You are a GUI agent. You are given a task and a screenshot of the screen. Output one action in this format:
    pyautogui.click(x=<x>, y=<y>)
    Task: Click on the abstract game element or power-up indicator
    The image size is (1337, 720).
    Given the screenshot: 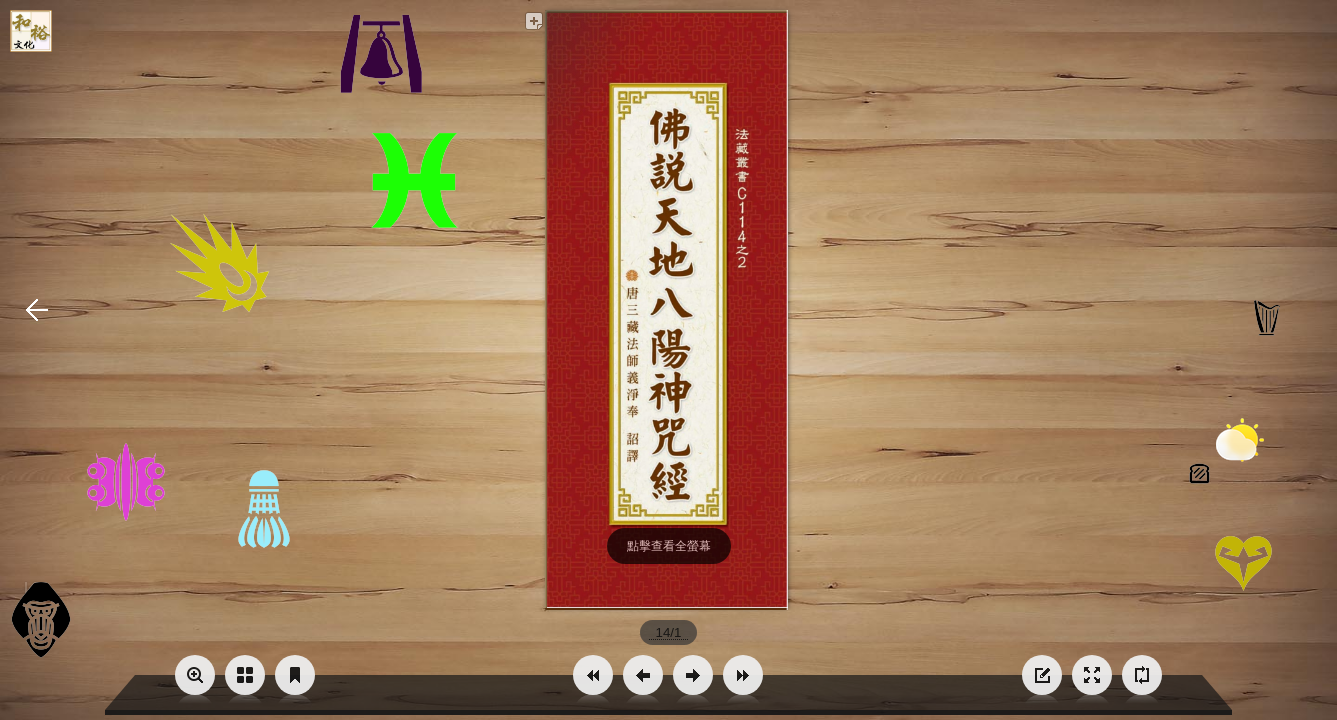 What is the action you would take?
    pyautogui.click(x=126, y=482)
    